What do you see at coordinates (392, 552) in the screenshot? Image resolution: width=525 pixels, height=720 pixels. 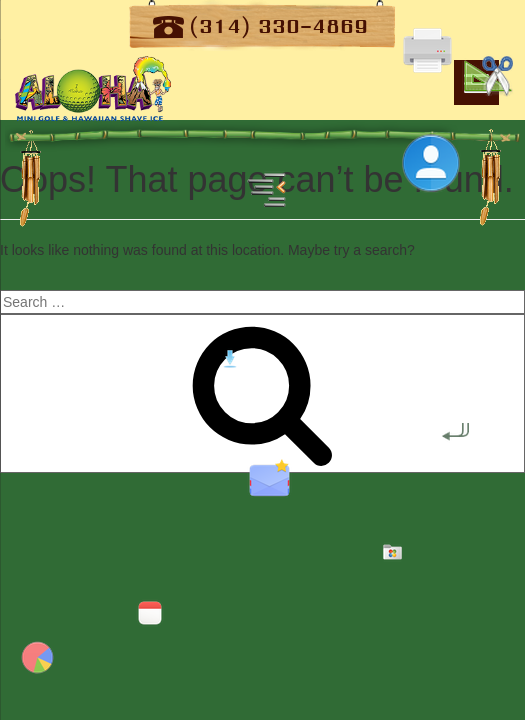 I see `open the Eleven Forum community folder` at bounding box center [392, 552].